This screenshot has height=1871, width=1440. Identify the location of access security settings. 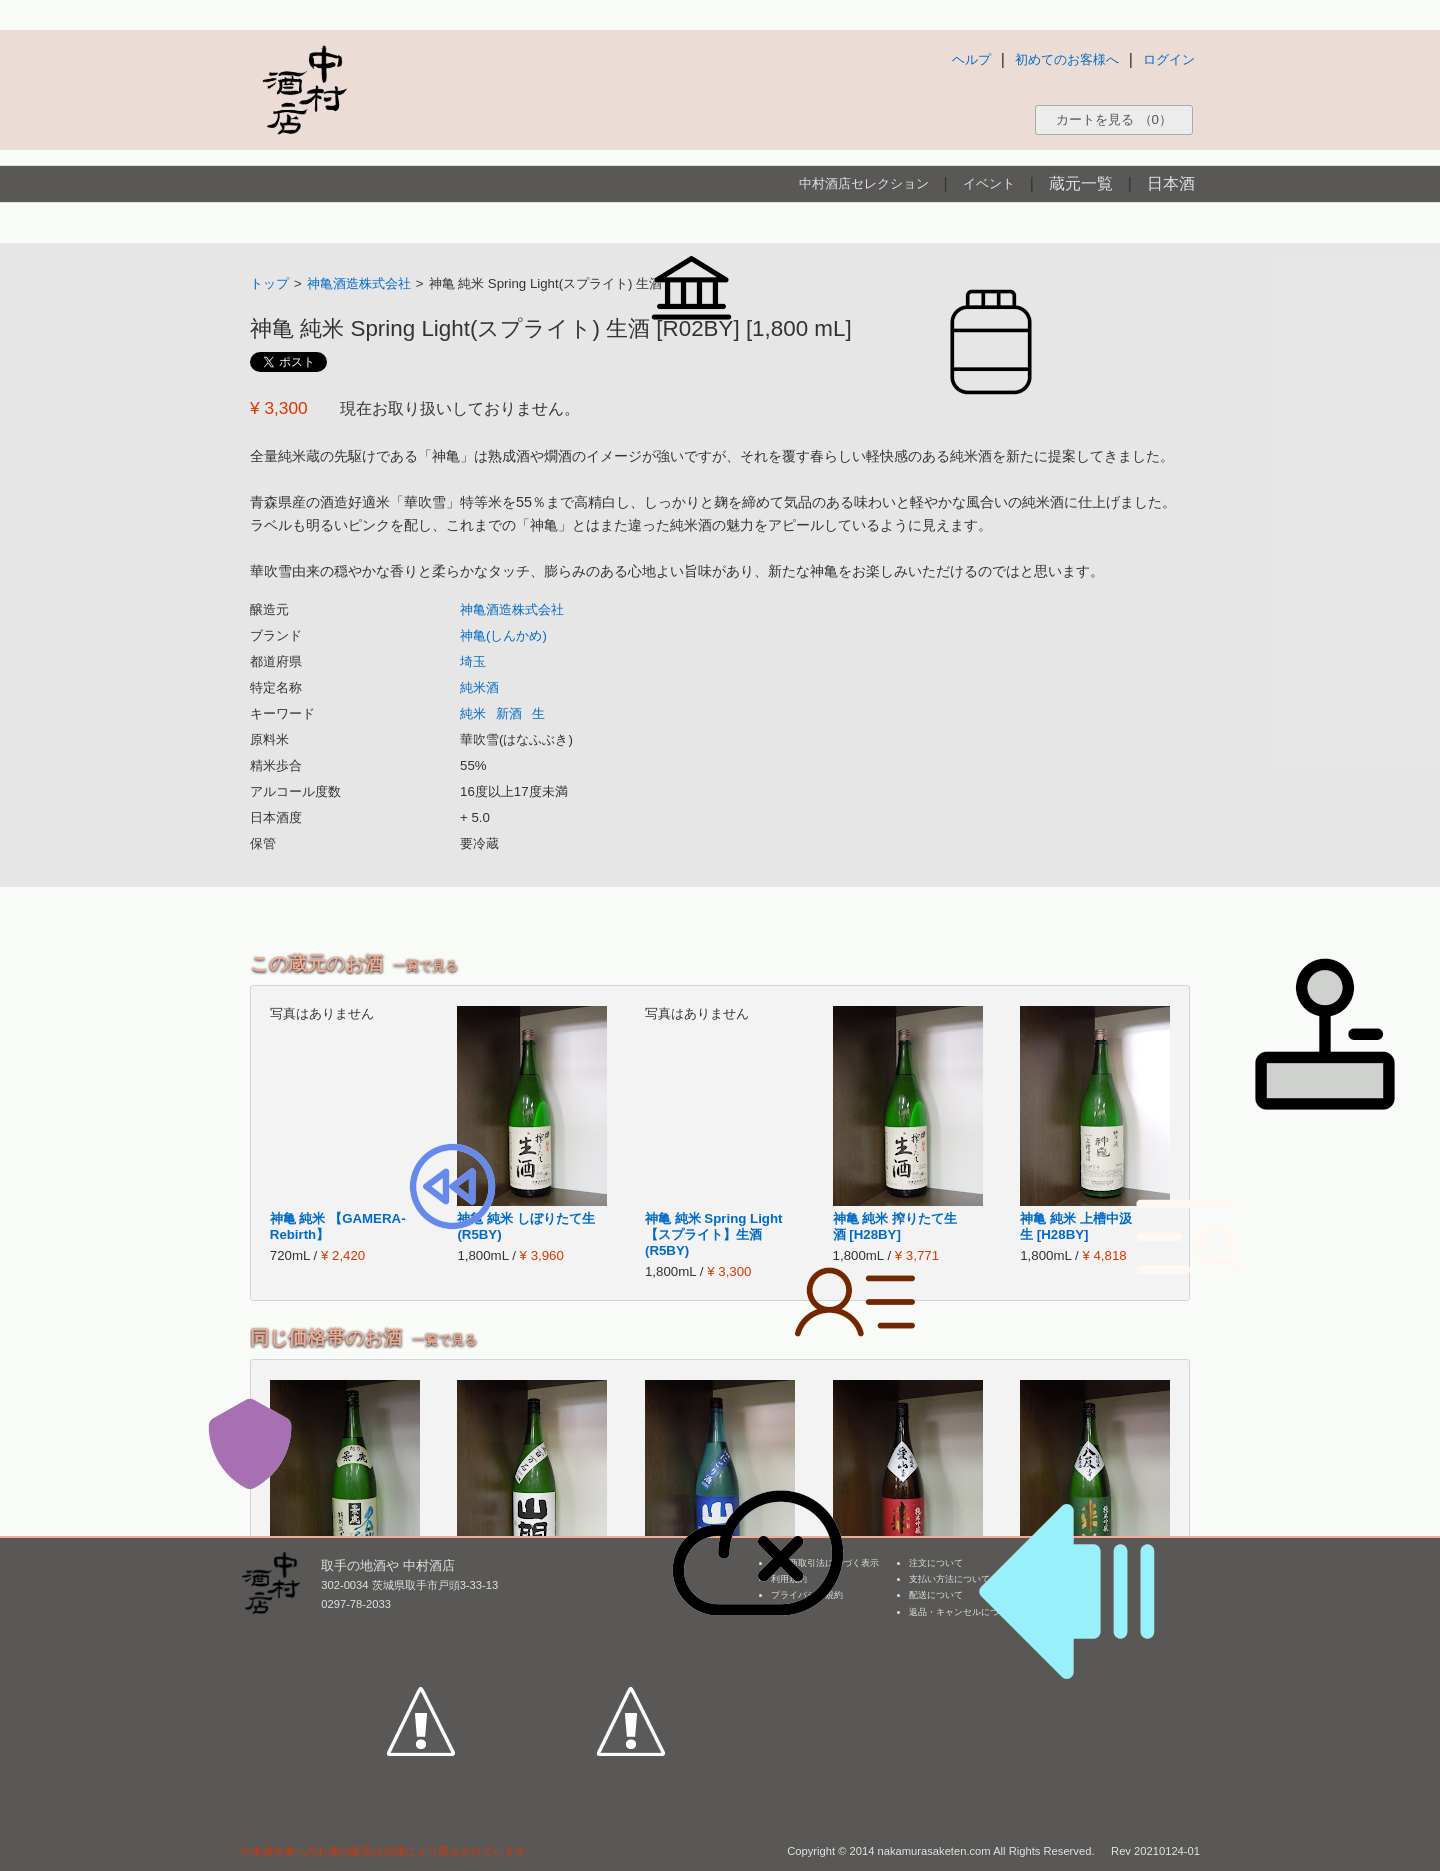
(250, 1444).